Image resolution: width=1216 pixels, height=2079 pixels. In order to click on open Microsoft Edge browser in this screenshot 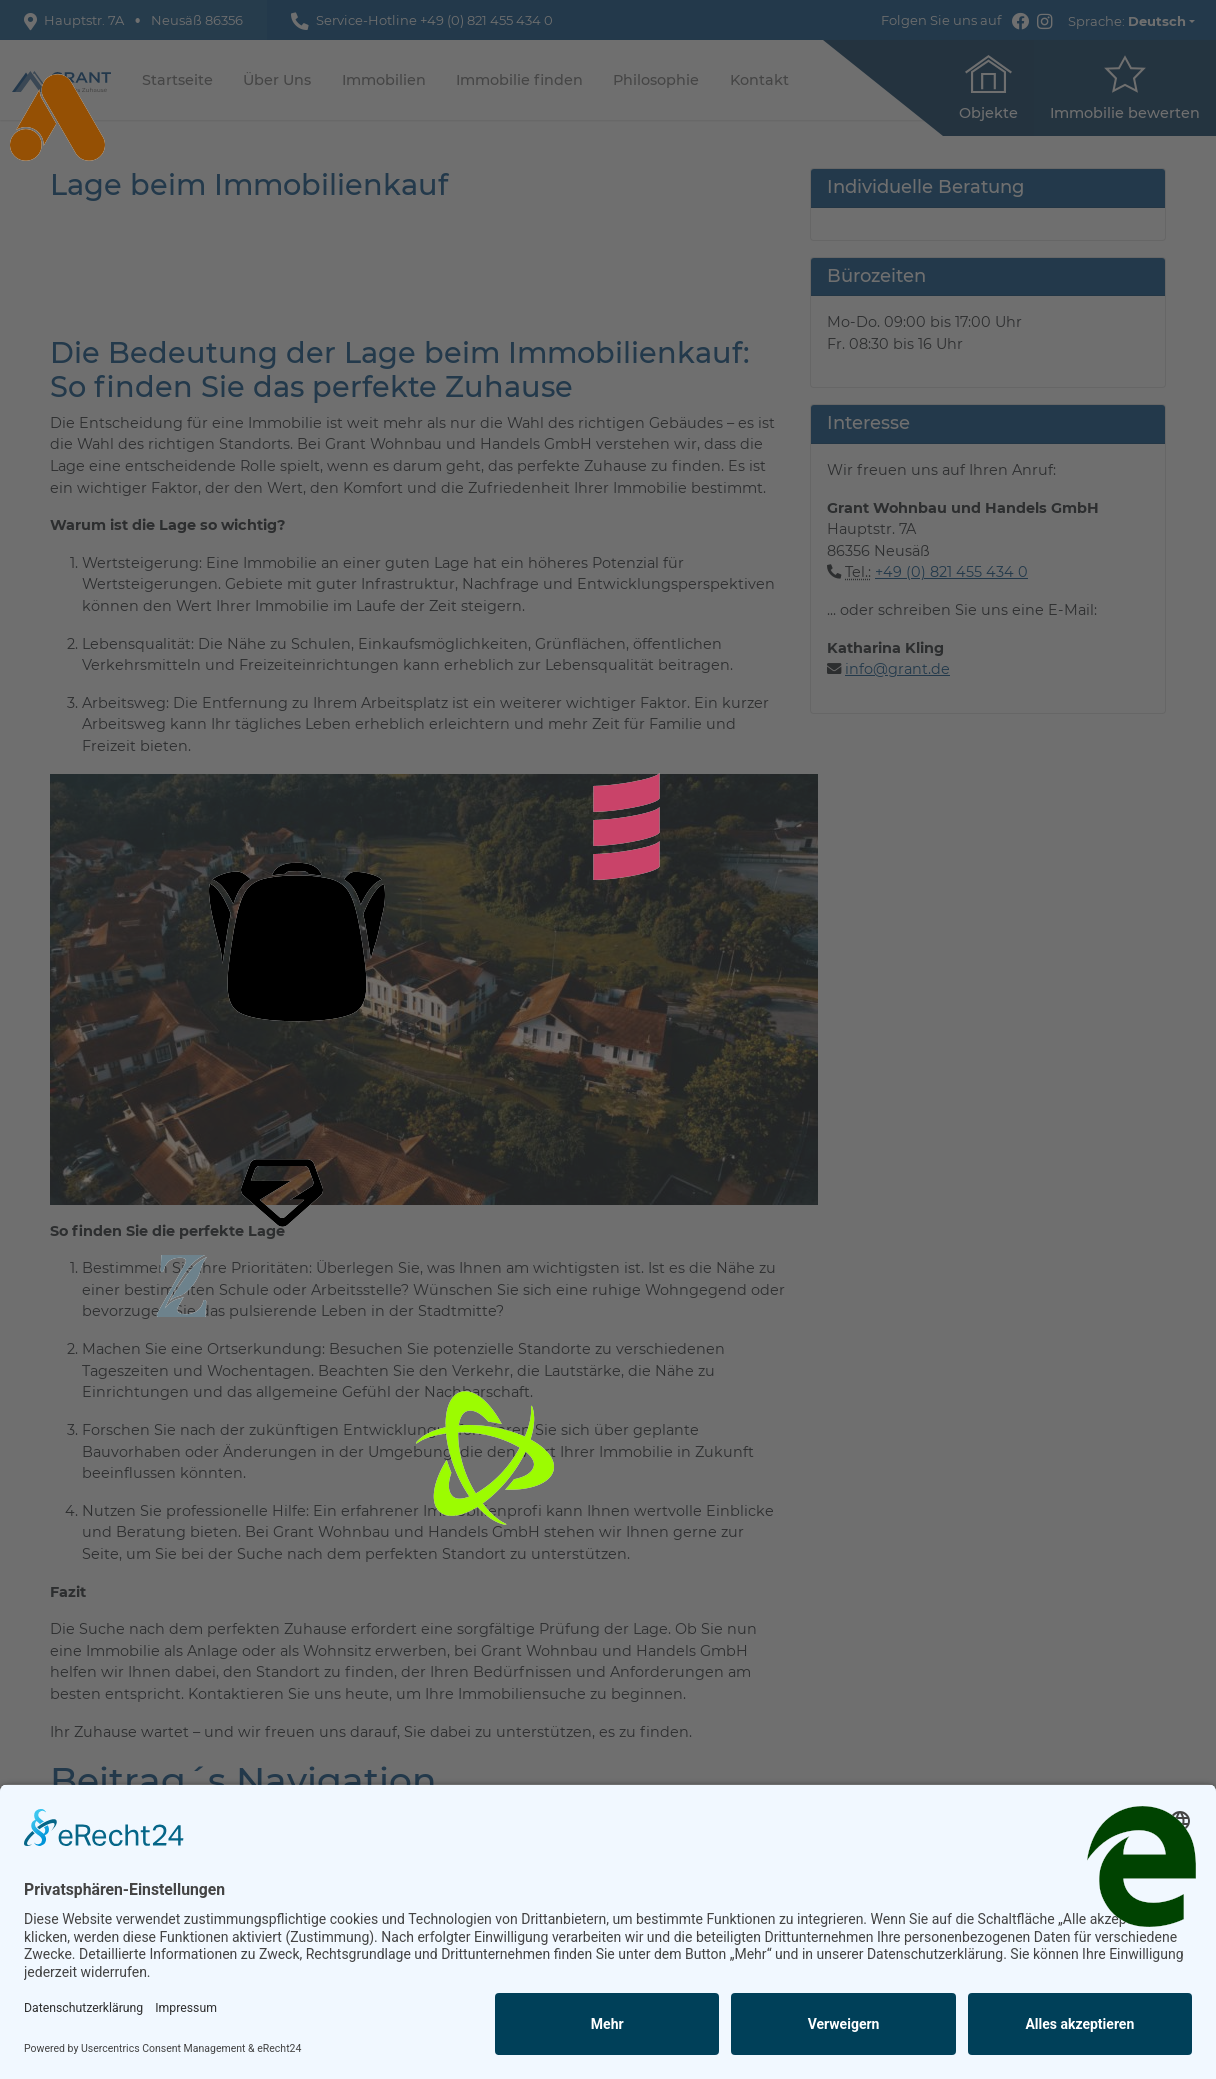, I will do `click(1141, 1866)`.